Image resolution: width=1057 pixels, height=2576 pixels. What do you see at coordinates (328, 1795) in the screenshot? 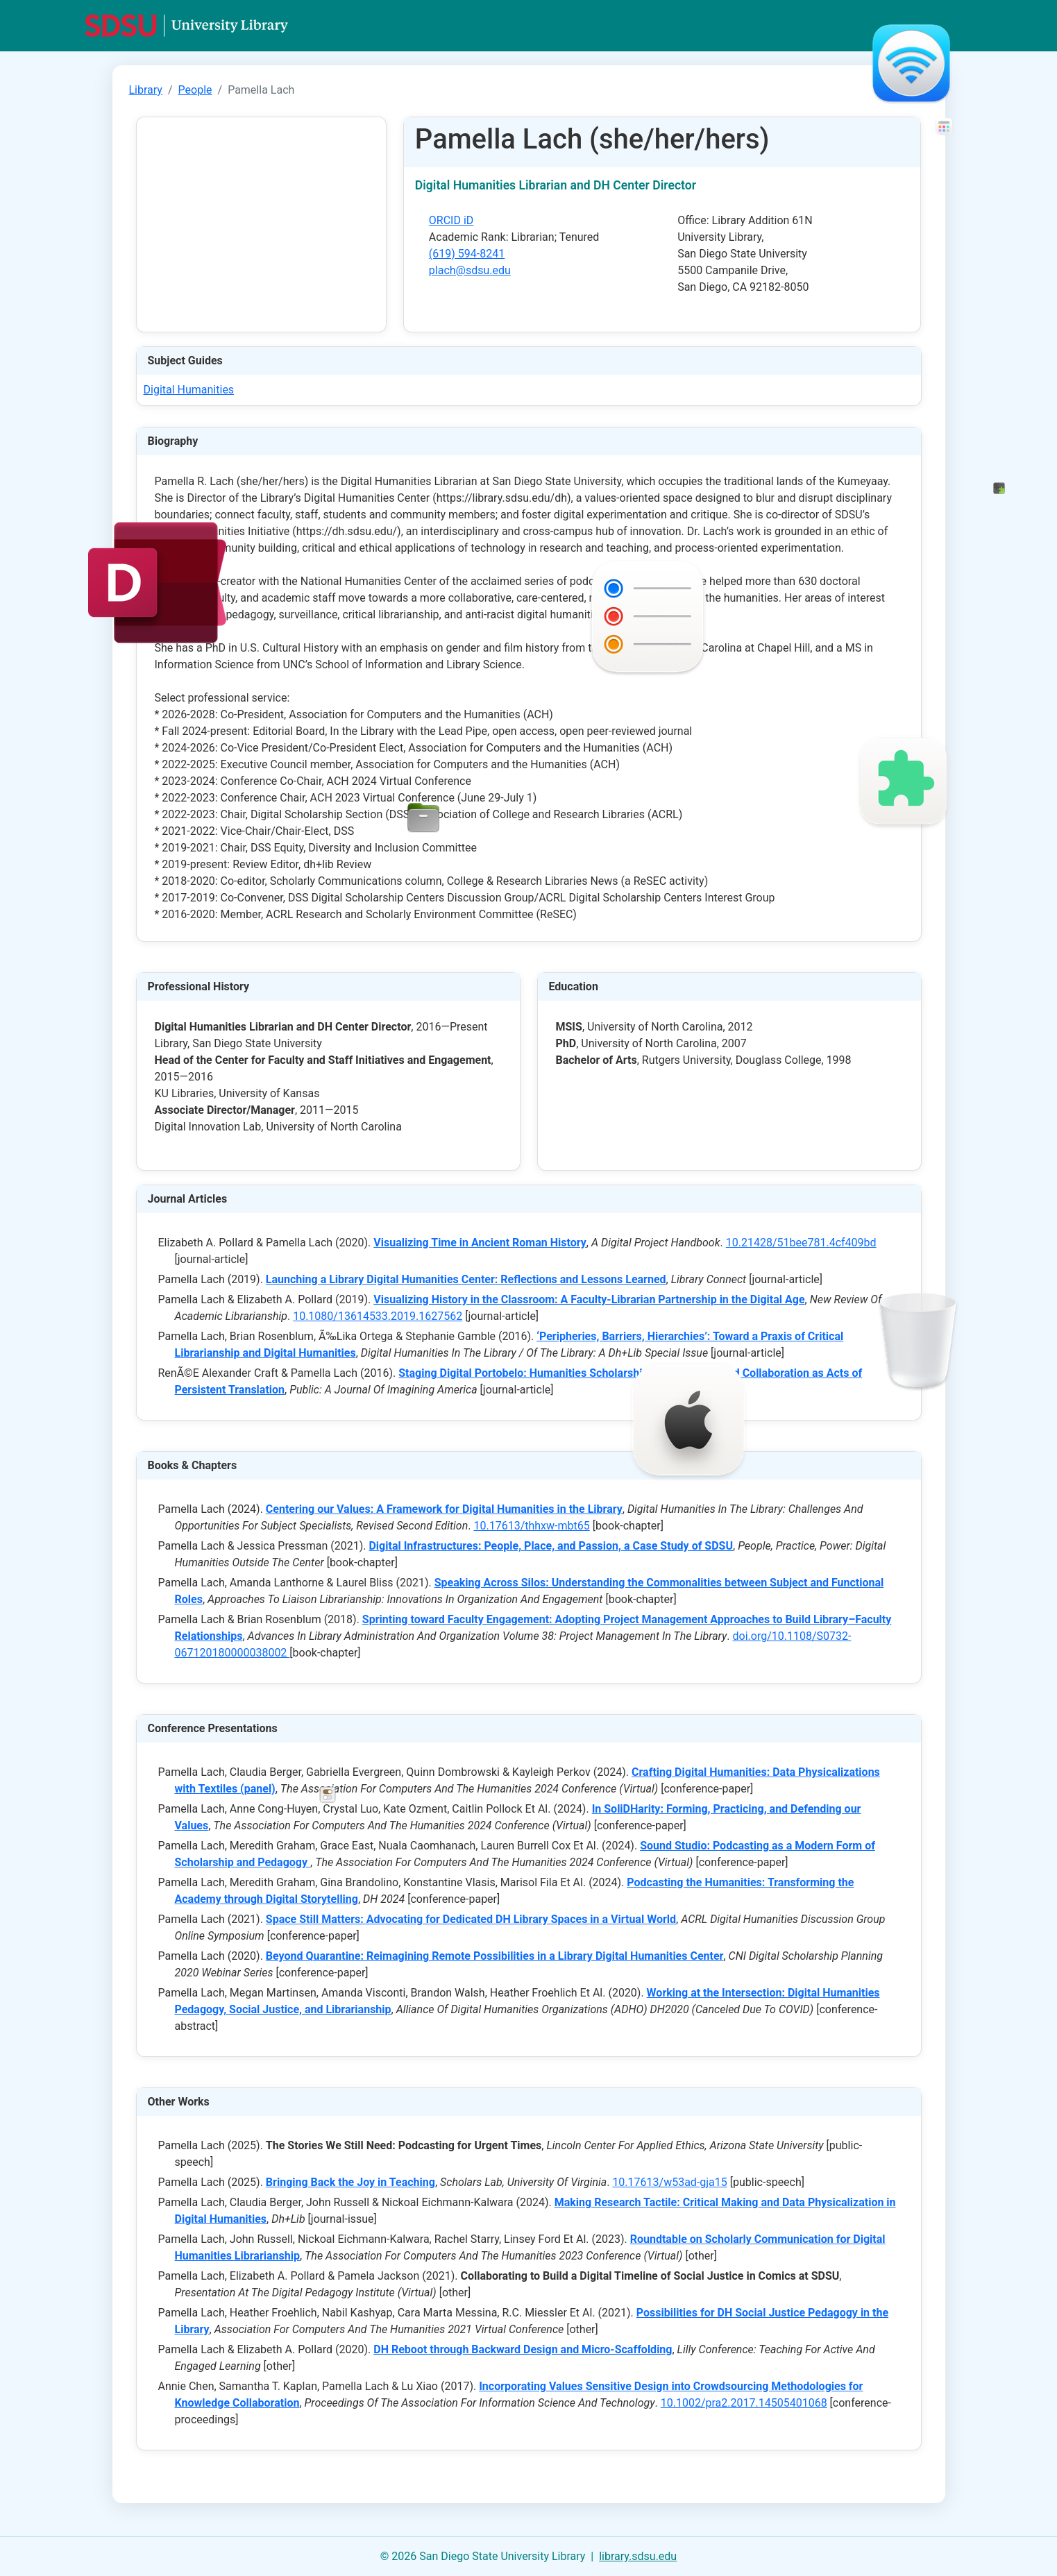
I see `open unity tweak tool settings` at bounding box center [328, 1795].